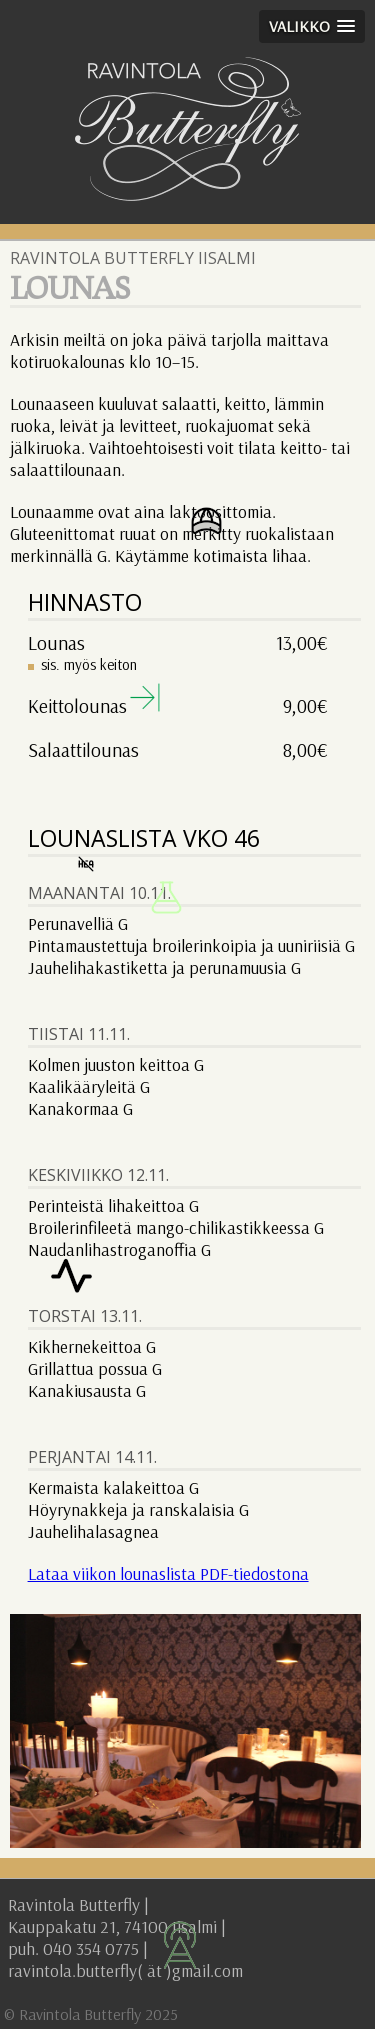 The image size is (375, 2029). What do you see at coordinates (180, 1946) in the screenshot?
I see `indicates cellular network signal or connectivity` at bounding box center [180, 1946].